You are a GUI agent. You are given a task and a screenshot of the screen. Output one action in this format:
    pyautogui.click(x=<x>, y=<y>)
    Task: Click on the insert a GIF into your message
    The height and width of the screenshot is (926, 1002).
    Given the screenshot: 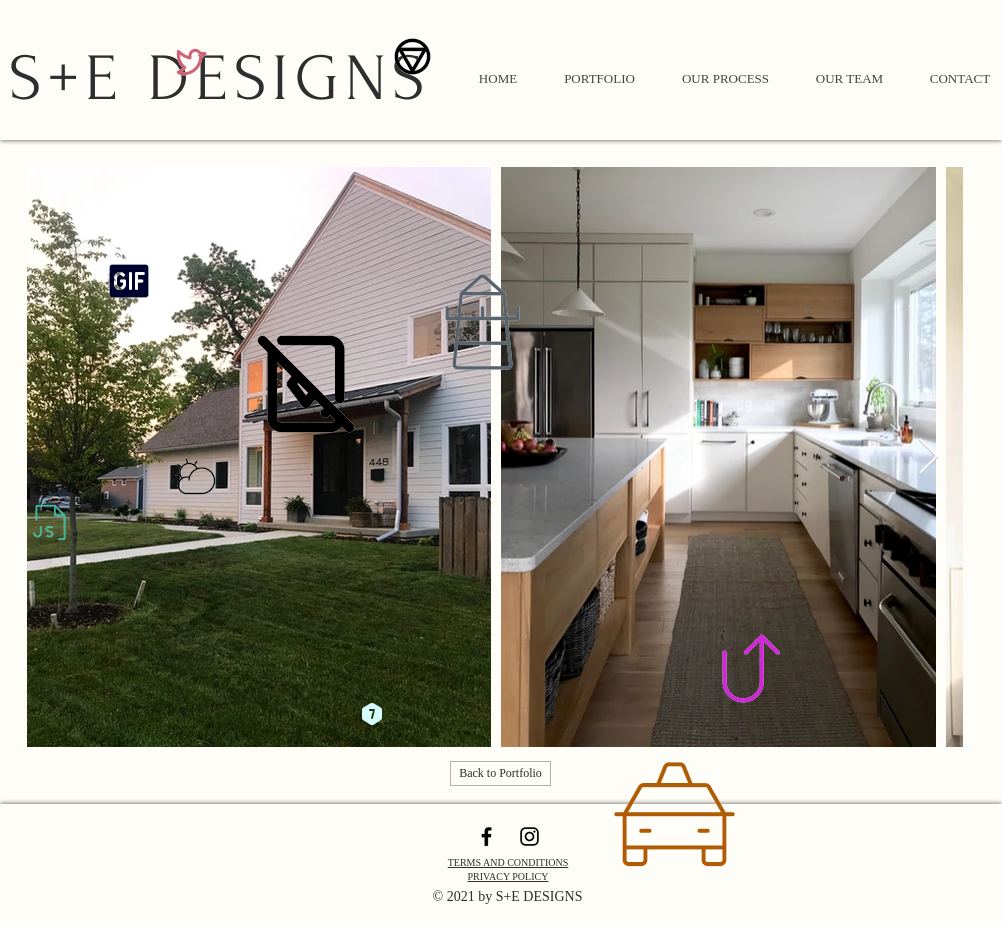 What is the action you would take?
    pyautogui.click(x=129, y=281)
    